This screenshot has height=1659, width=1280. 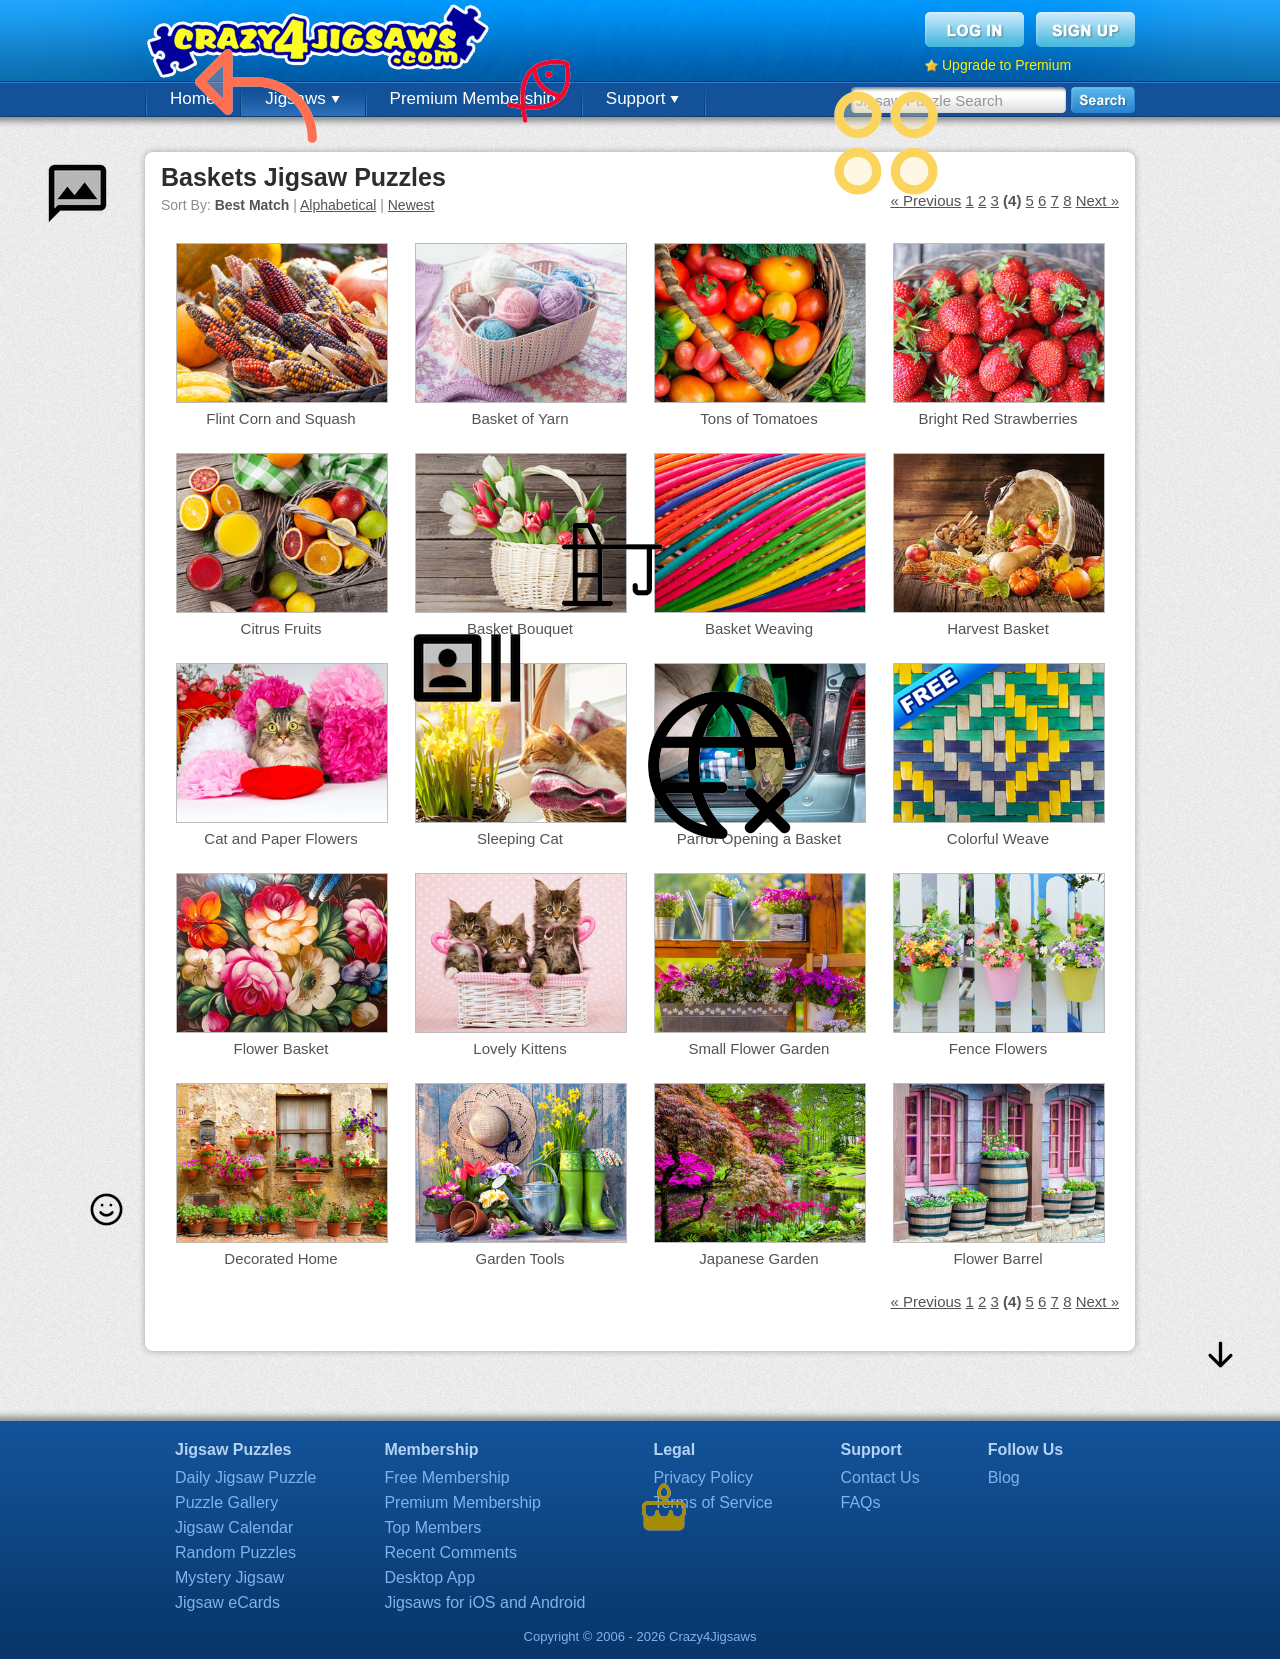 I want to click on access fishing or marine-related features, so click(x=541, y=89).